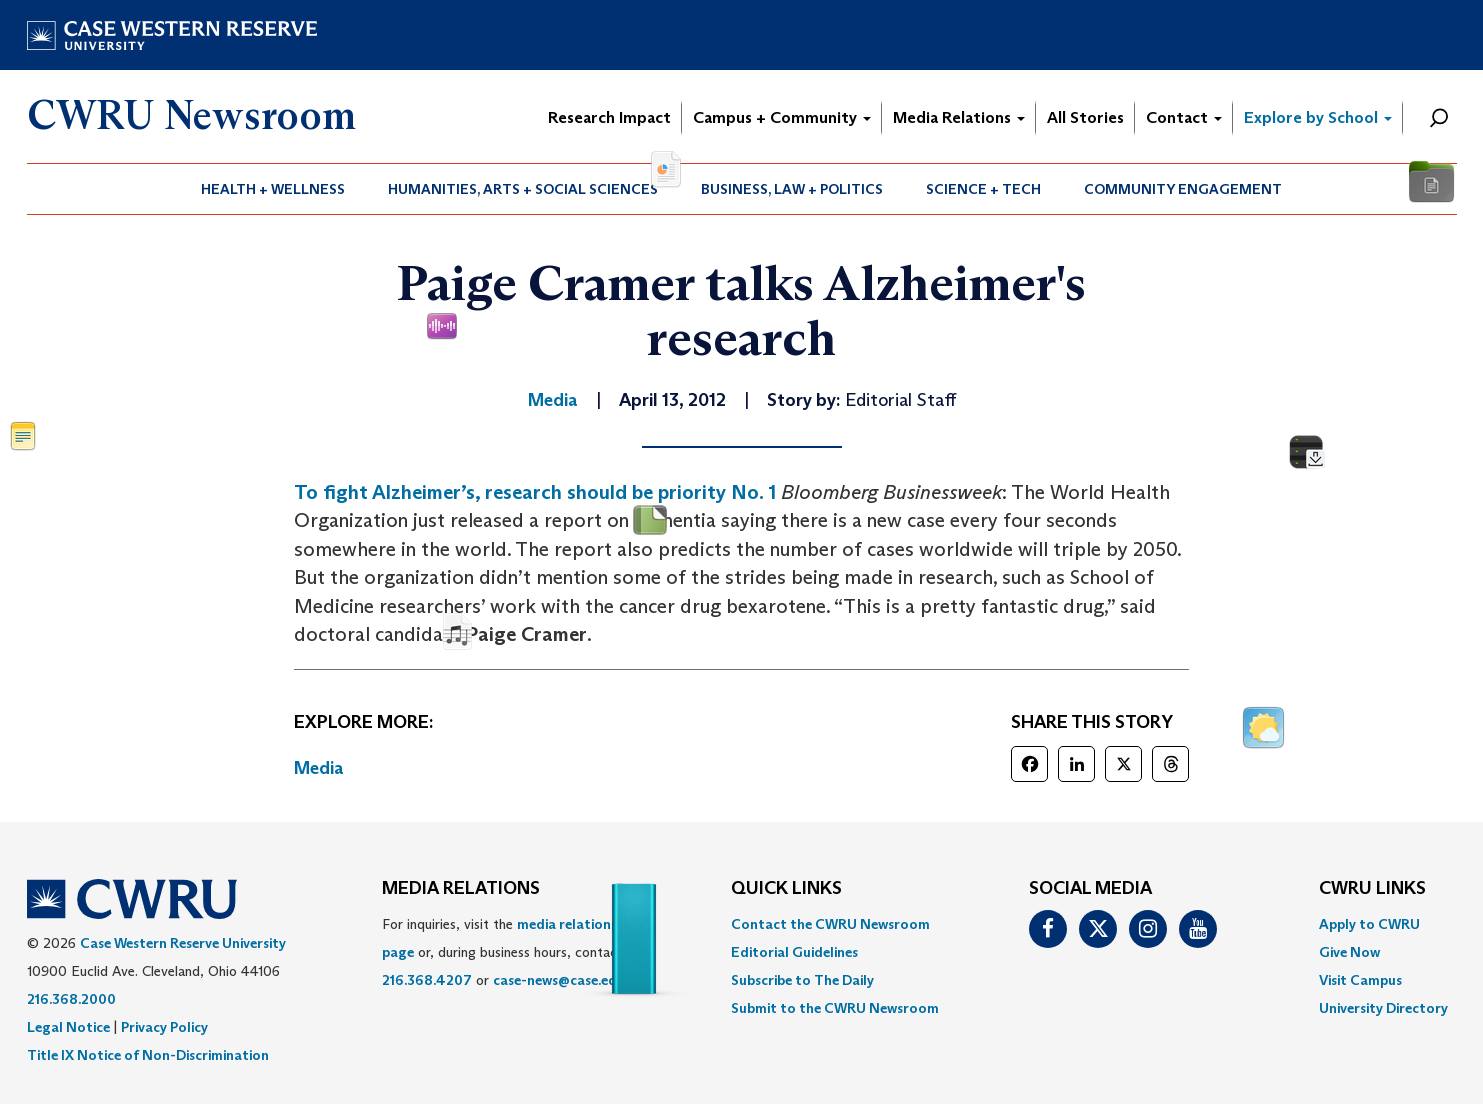  Describe the element at coordinates (23, 436) in the screenshot. I see `open bijiben notes app` at that location.